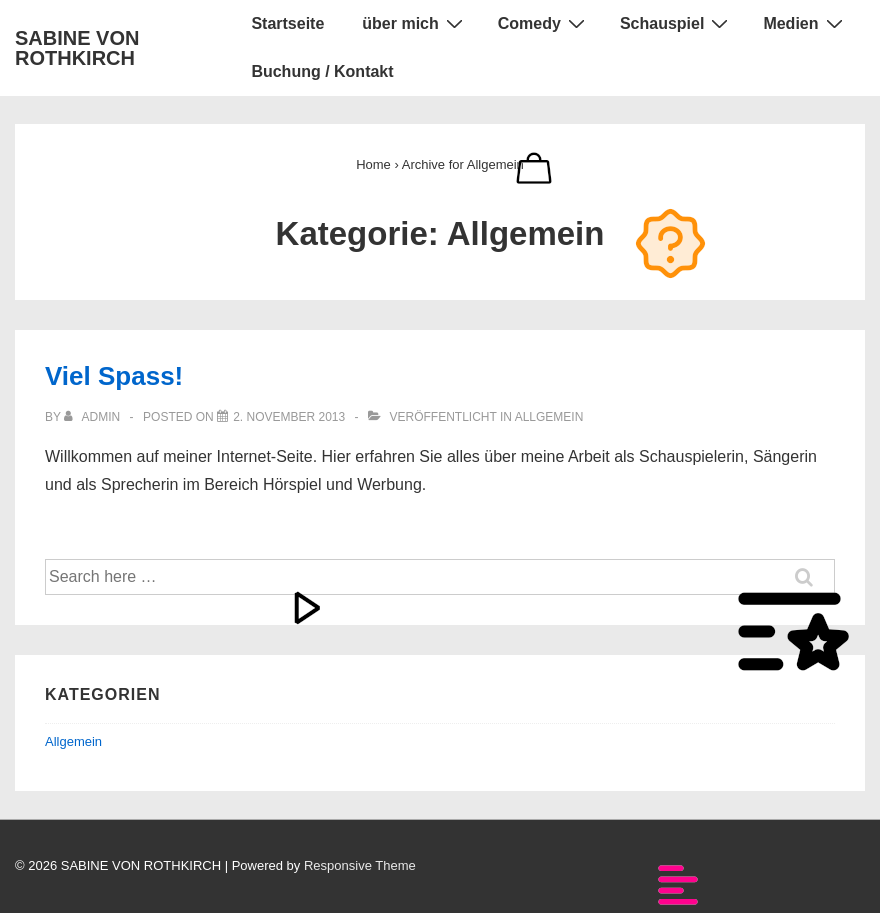 Image resolution: width=880 pixels, height=913 pixels. I want to click on start debugging session, so click(305, 607).